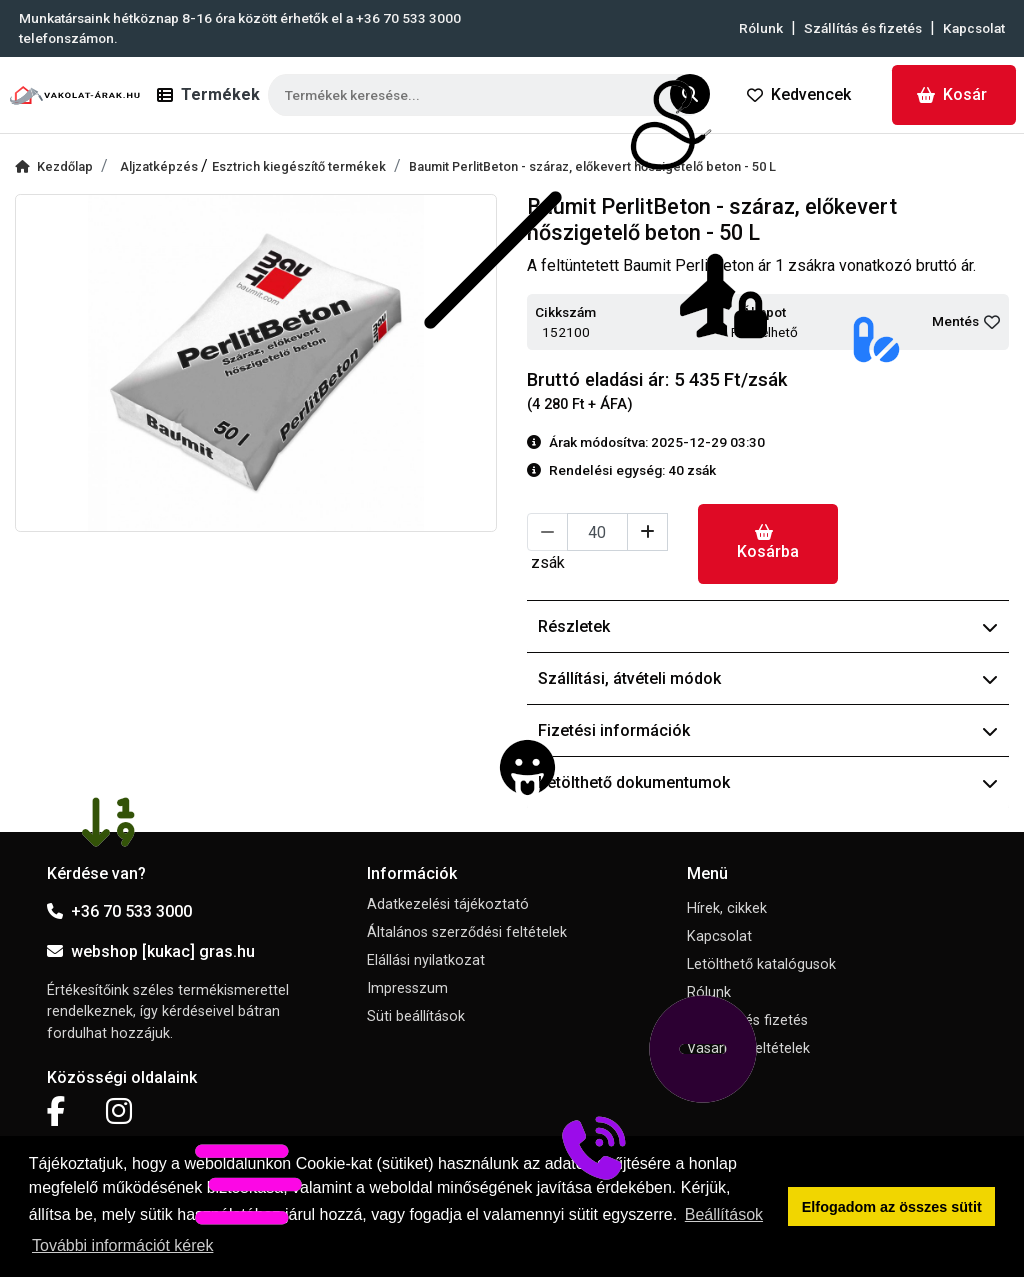 This screenshot has width=1024, height=1277. I want to click on shoelace web components library logo, so click(670, 125).